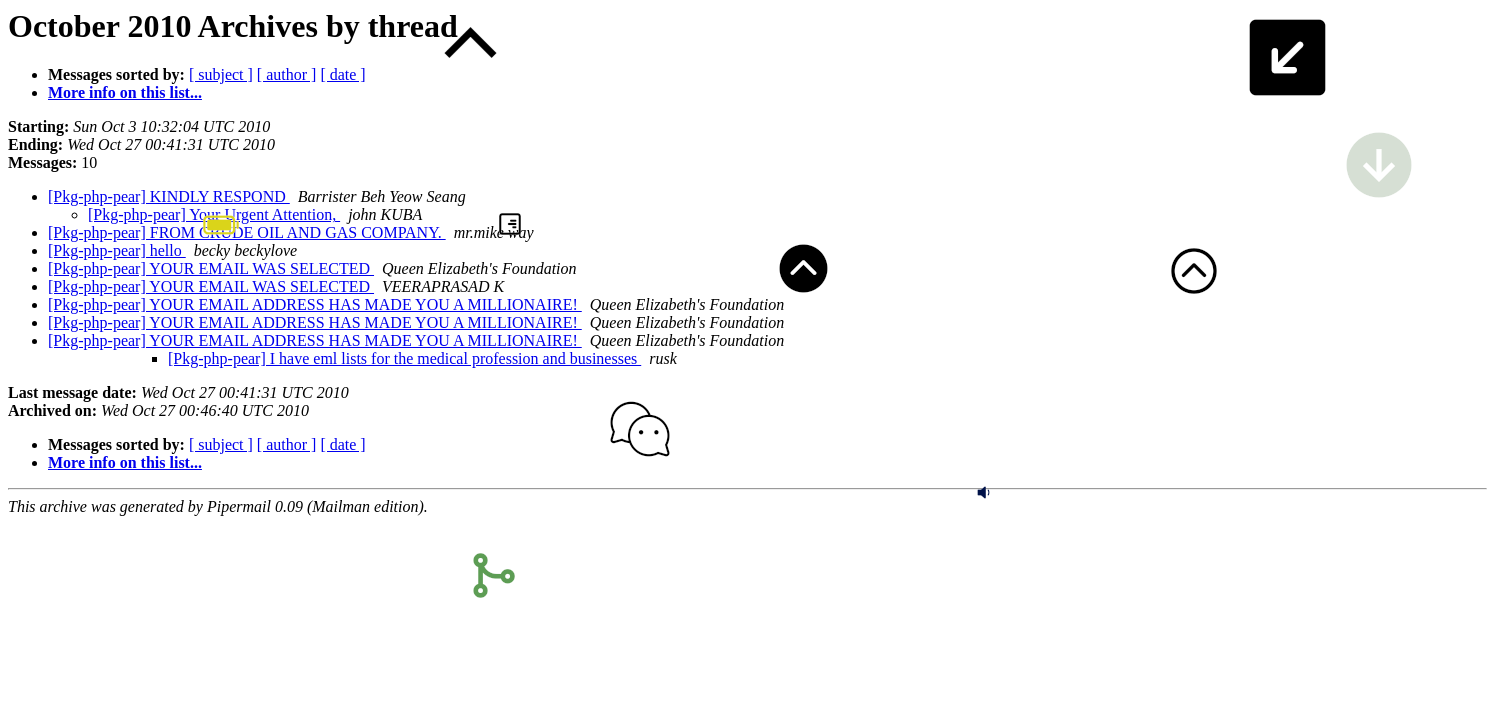  Describe the element at coordinates (492, 575) in the screenshot. I see `merge a branch into the main codebase` at that location.